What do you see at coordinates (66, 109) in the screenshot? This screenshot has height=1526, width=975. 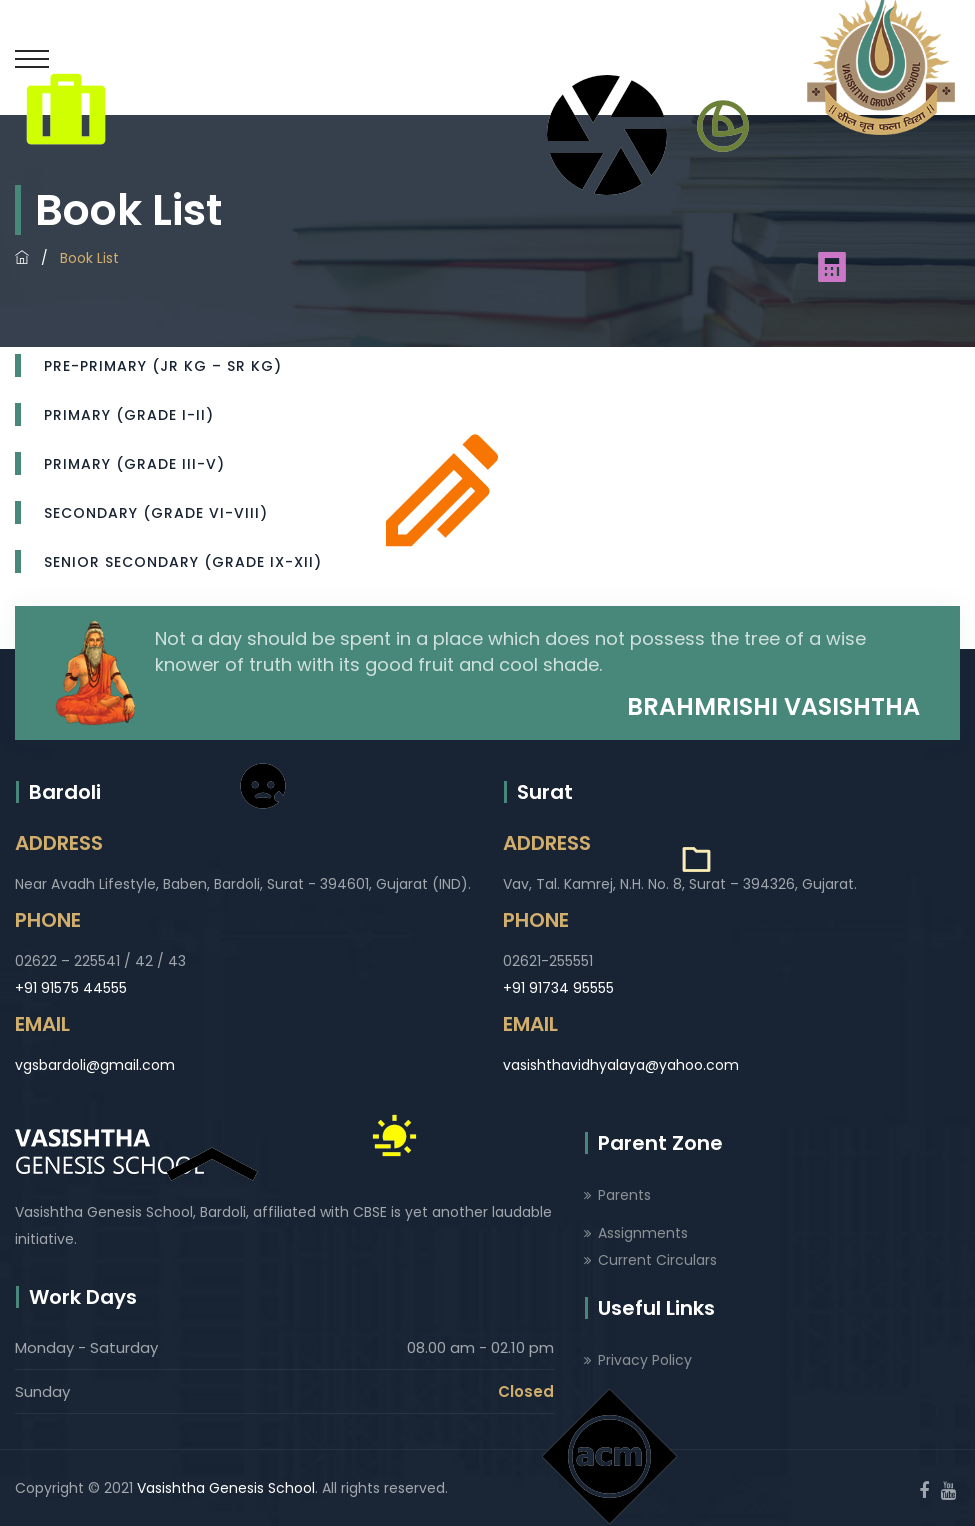 I see `access travel or trip planning features` at bounding box center [66, 109].